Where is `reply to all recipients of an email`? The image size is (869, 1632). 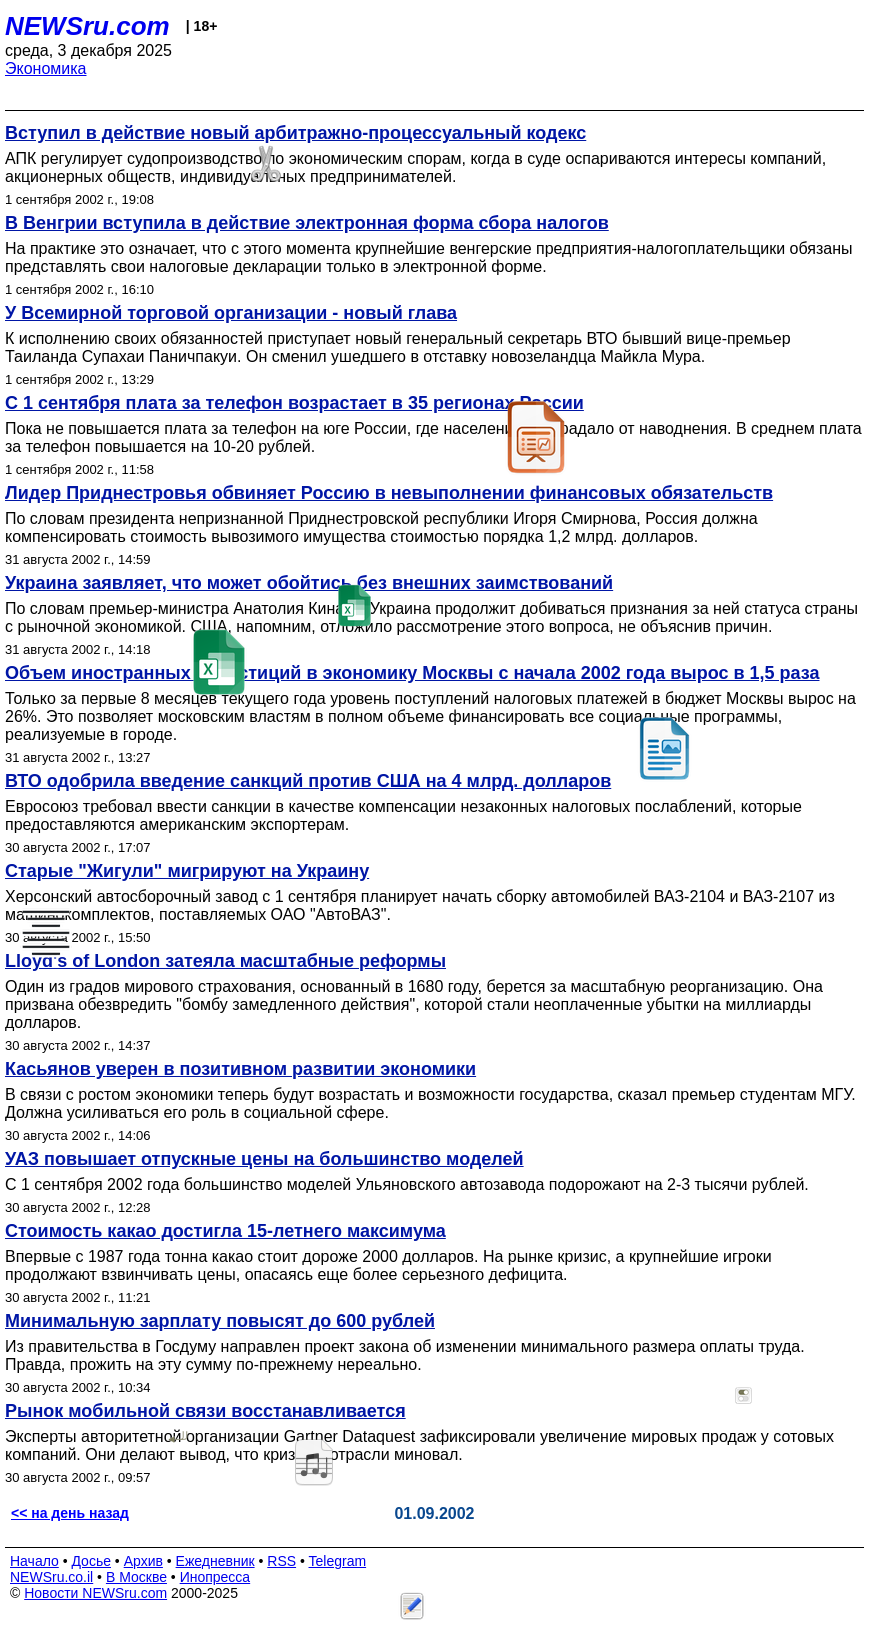
reply to all recipients of an email is located at coordinates (177, 1435).